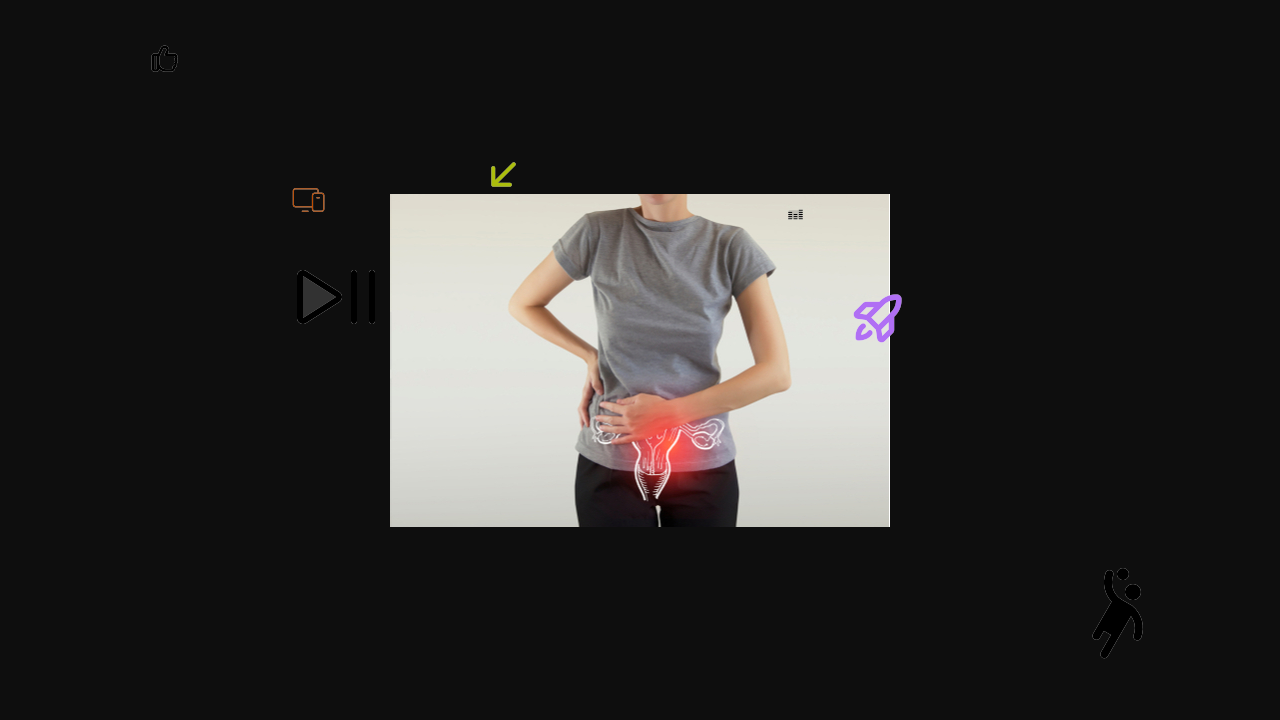 The height and width of the screenshot is (720, 1280). I want to click on navigate to the bottom-left section, so click(503, 174).